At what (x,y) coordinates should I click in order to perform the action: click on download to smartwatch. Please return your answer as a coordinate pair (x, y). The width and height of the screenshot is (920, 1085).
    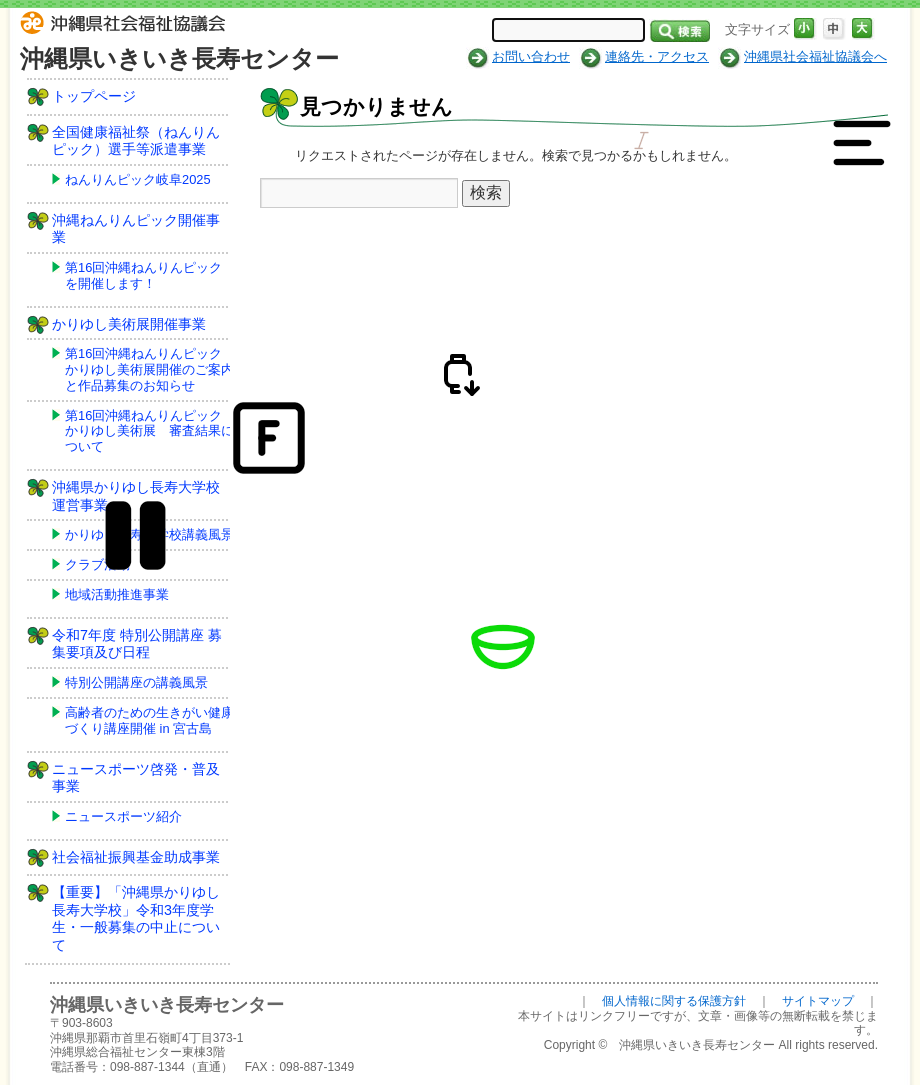
    Looking at the image, I should click on (458, 374).